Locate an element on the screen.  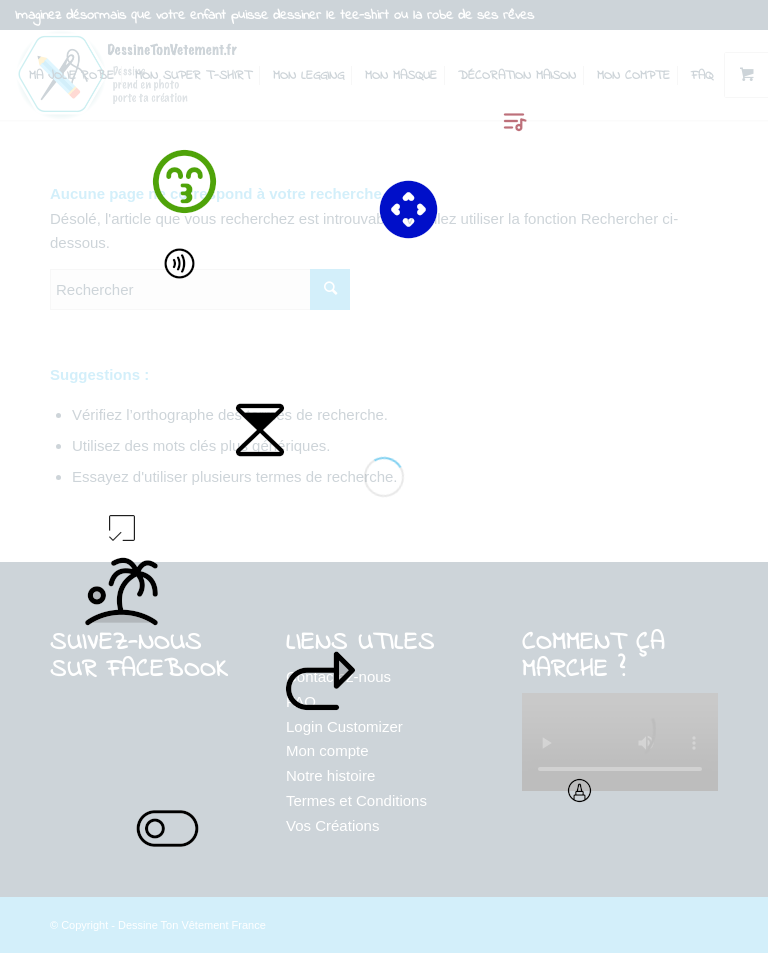
indicates high time remaining is located at coordinates (260, 430).